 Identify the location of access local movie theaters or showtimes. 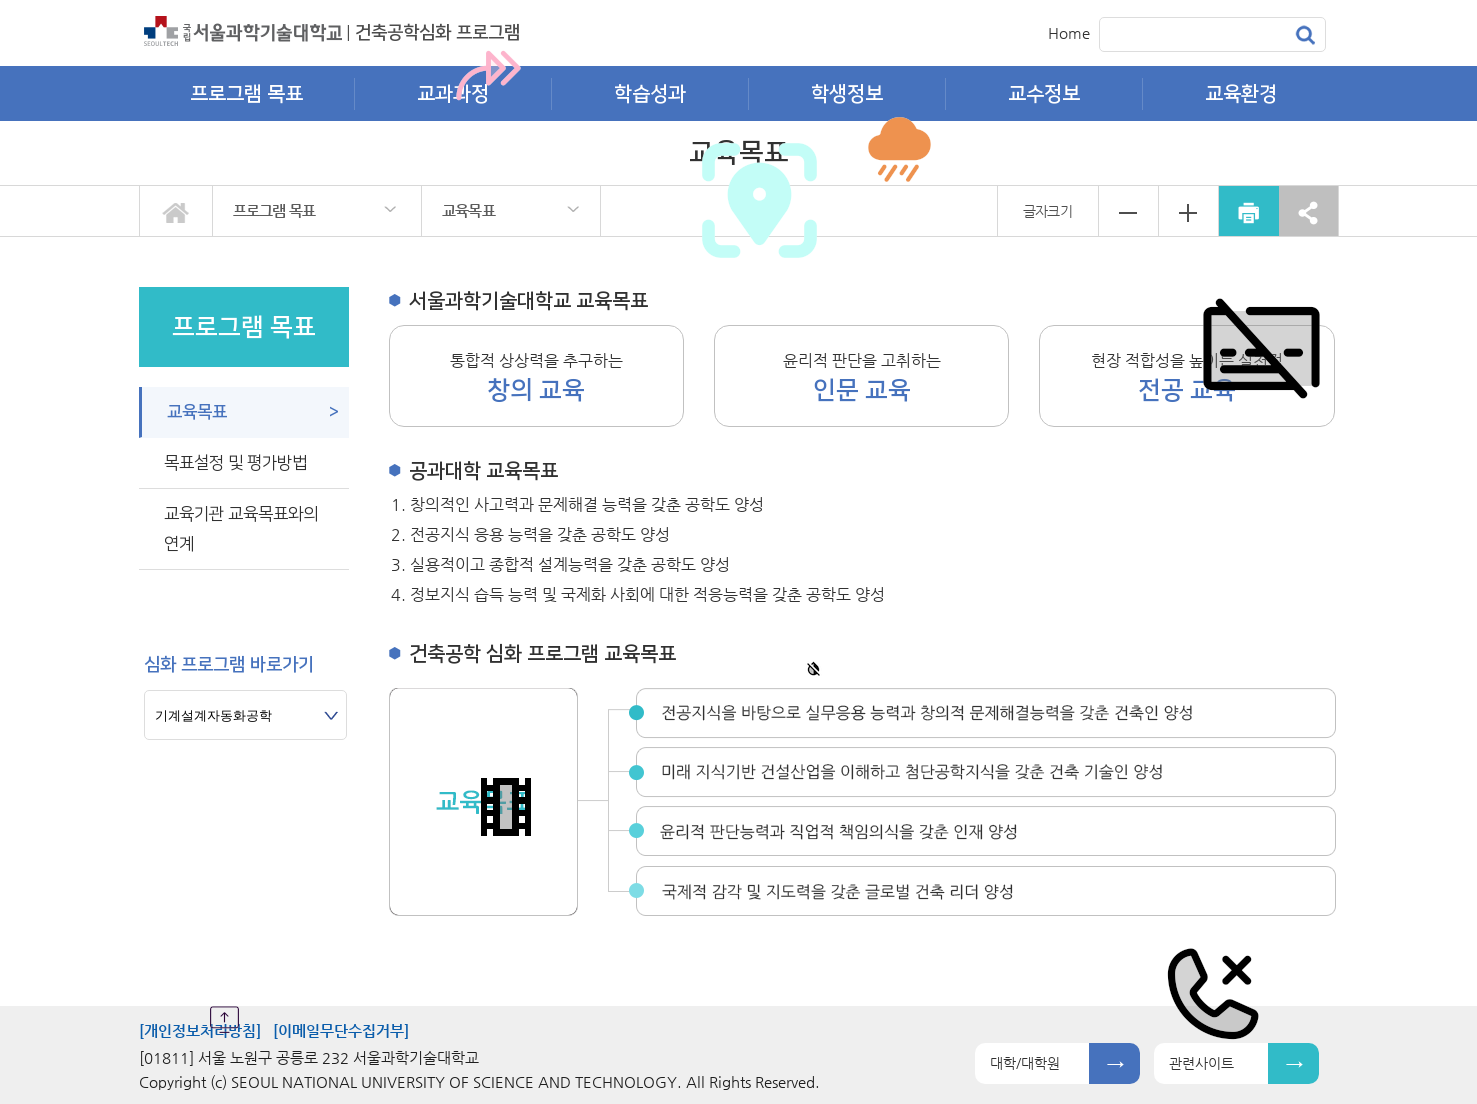
(506, 807).